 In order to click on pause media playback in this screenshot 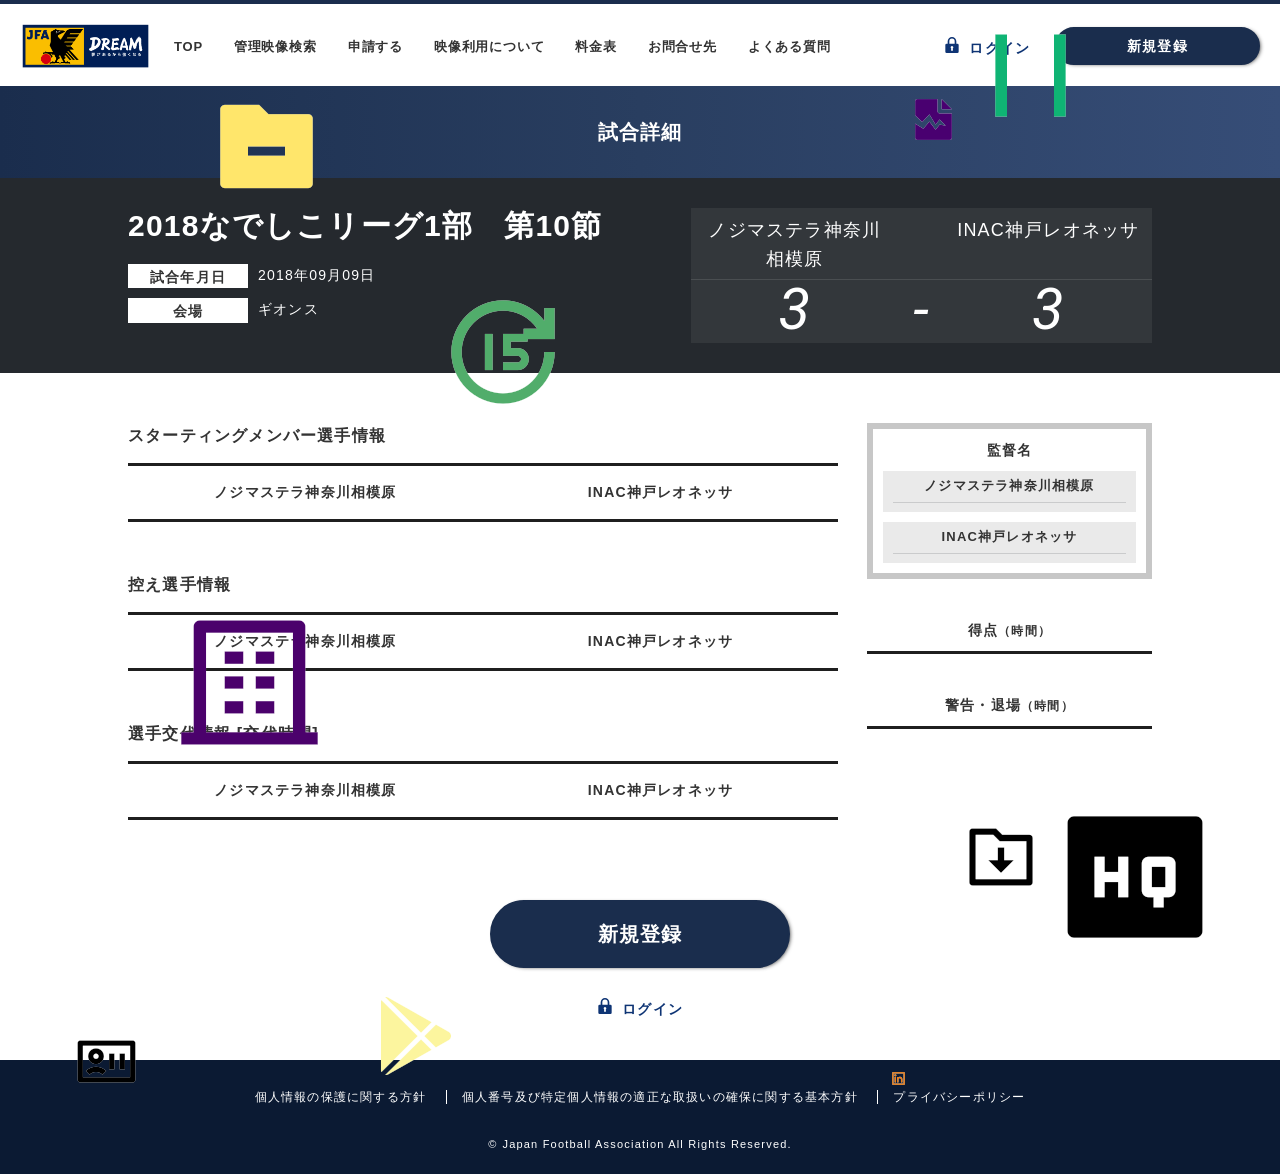, I will do `click(1030, 75)`.